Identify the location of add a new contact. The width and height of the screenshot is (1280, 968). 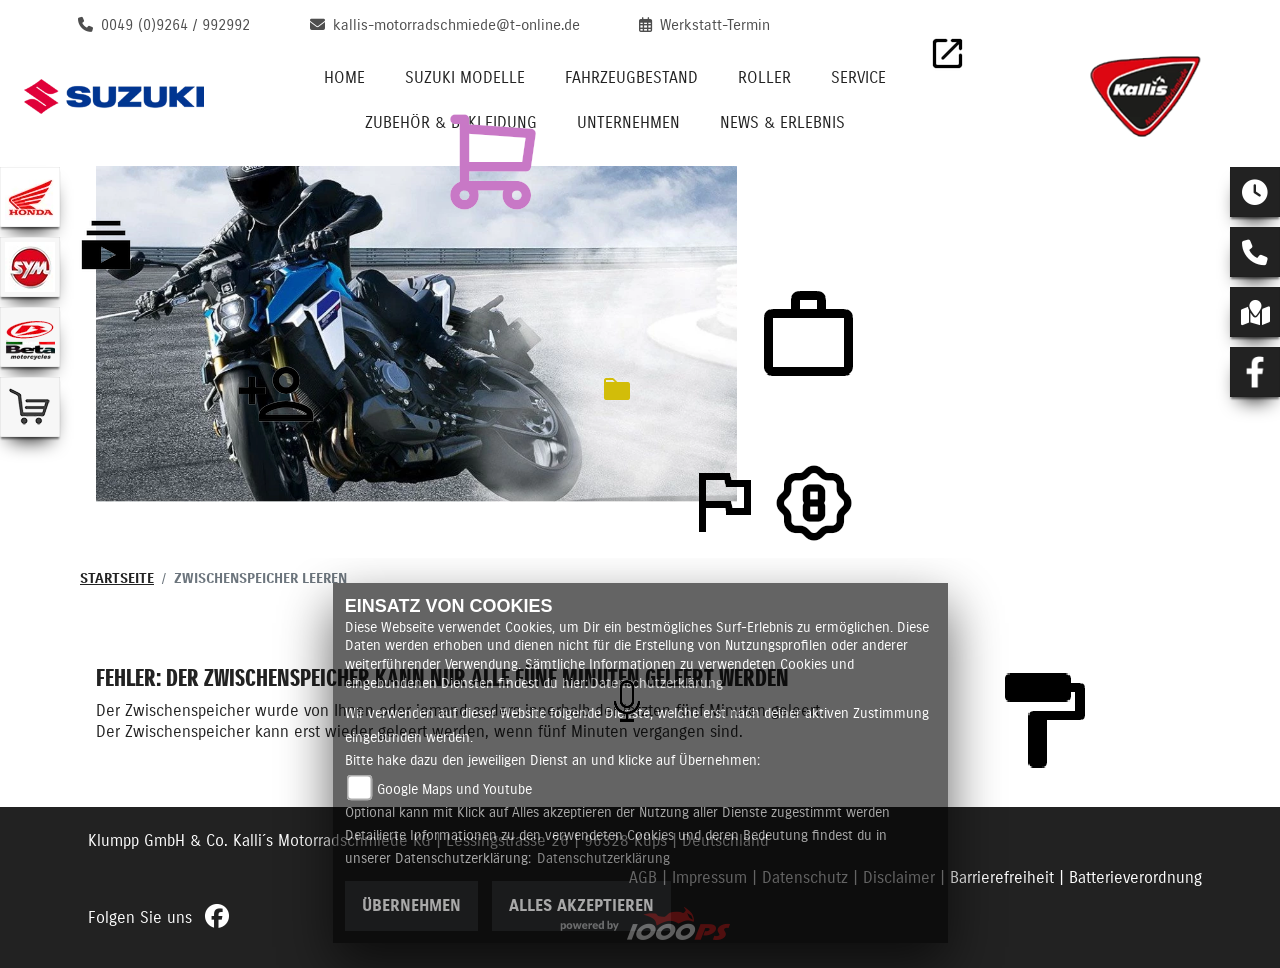
(276, 394).